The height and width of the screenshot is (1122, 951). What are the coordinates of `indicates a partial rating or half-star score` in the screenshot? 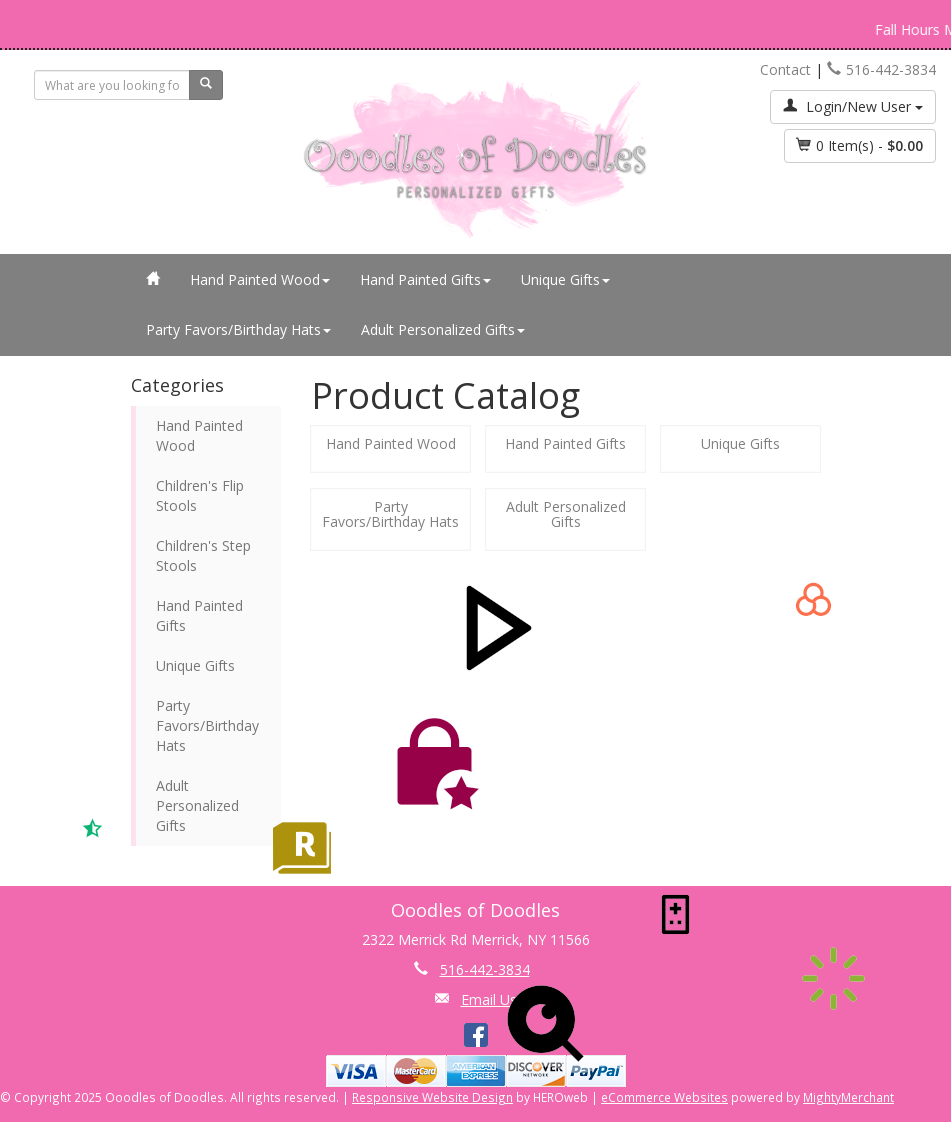 It's located at (92, 828).